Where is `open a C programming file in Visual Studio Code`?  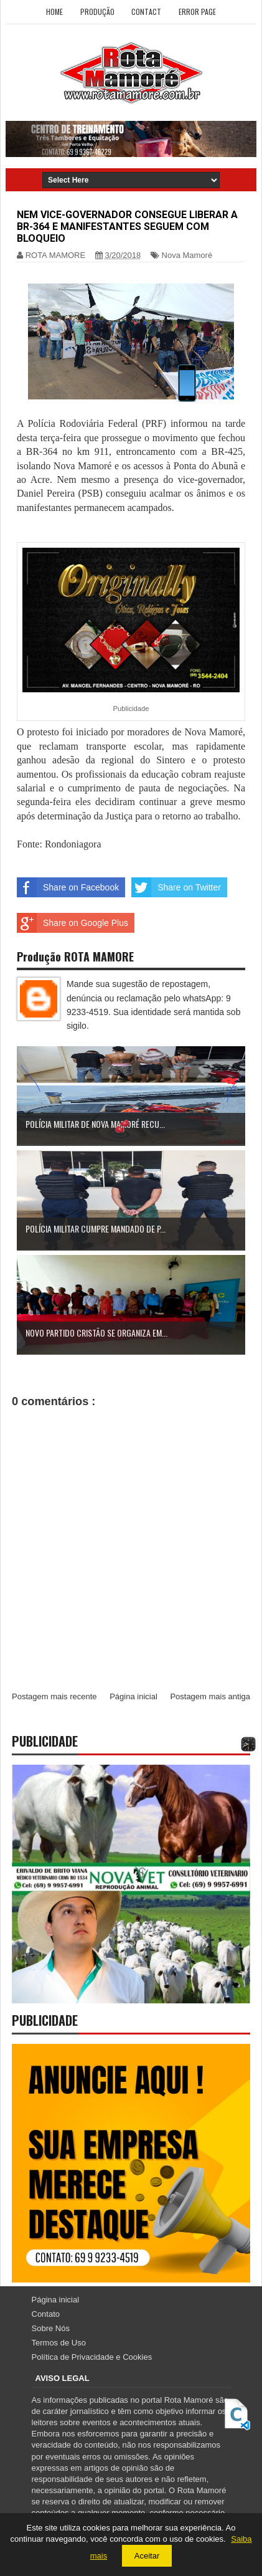
open a C programming file in Visual Studio Code is located at coordinates (236, 2414).